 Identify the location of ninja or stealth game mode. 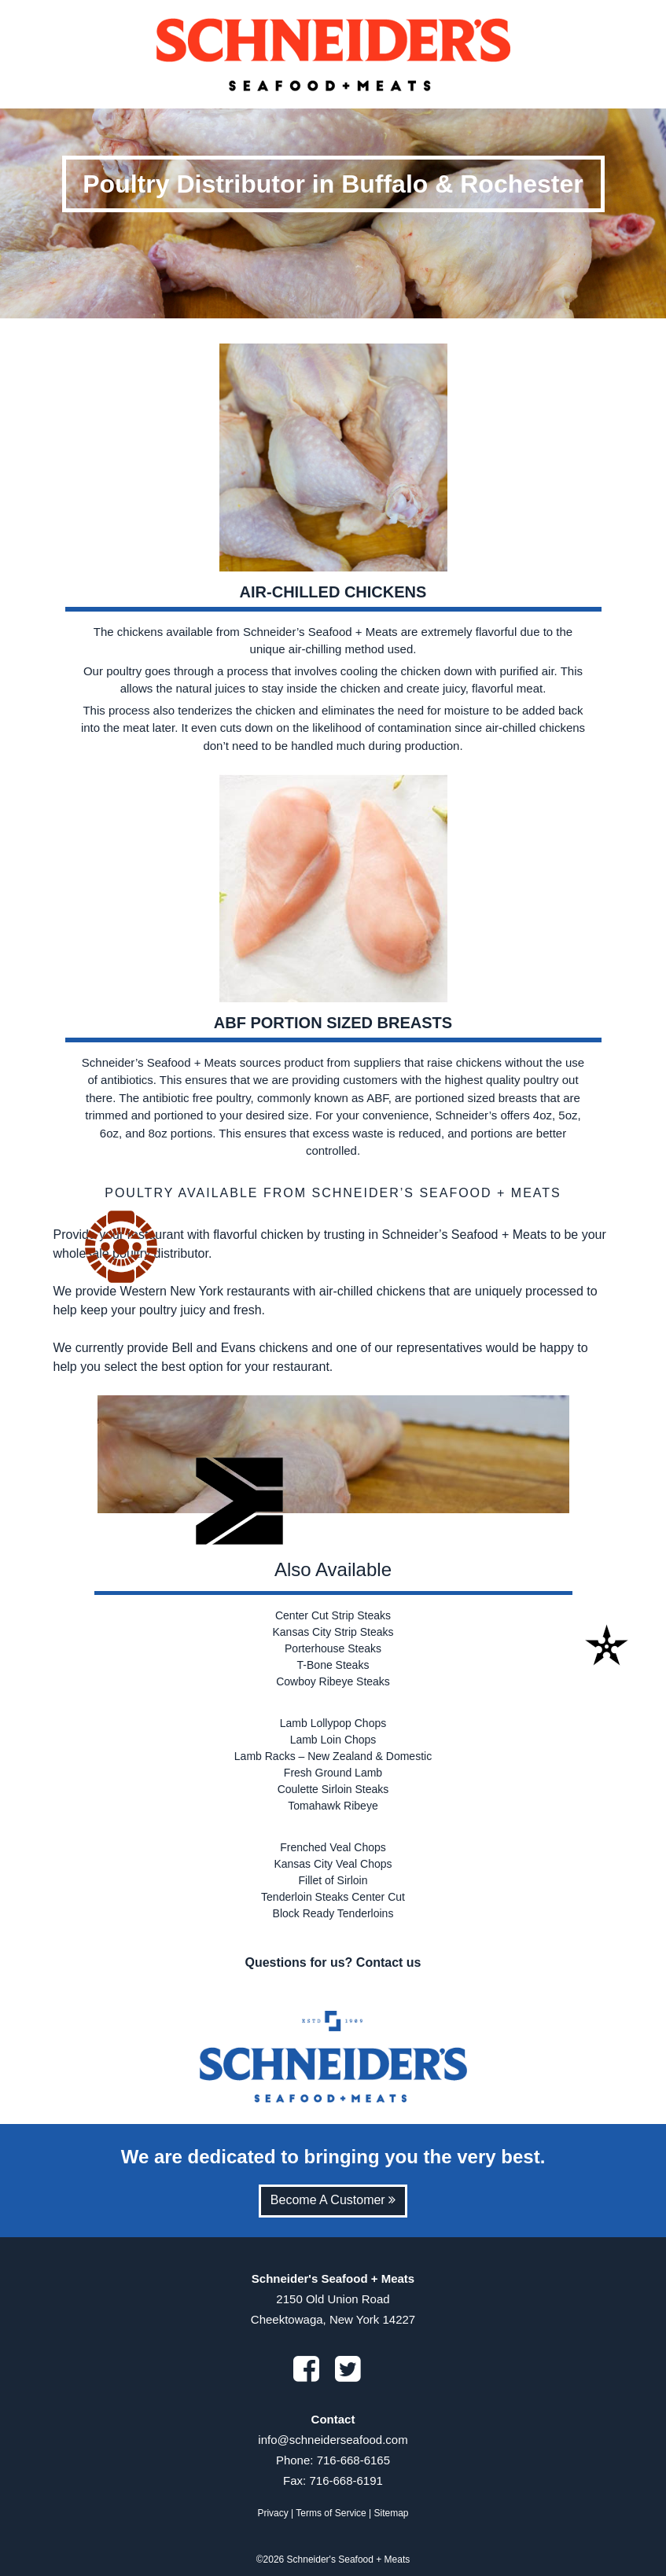
(606, 1644).